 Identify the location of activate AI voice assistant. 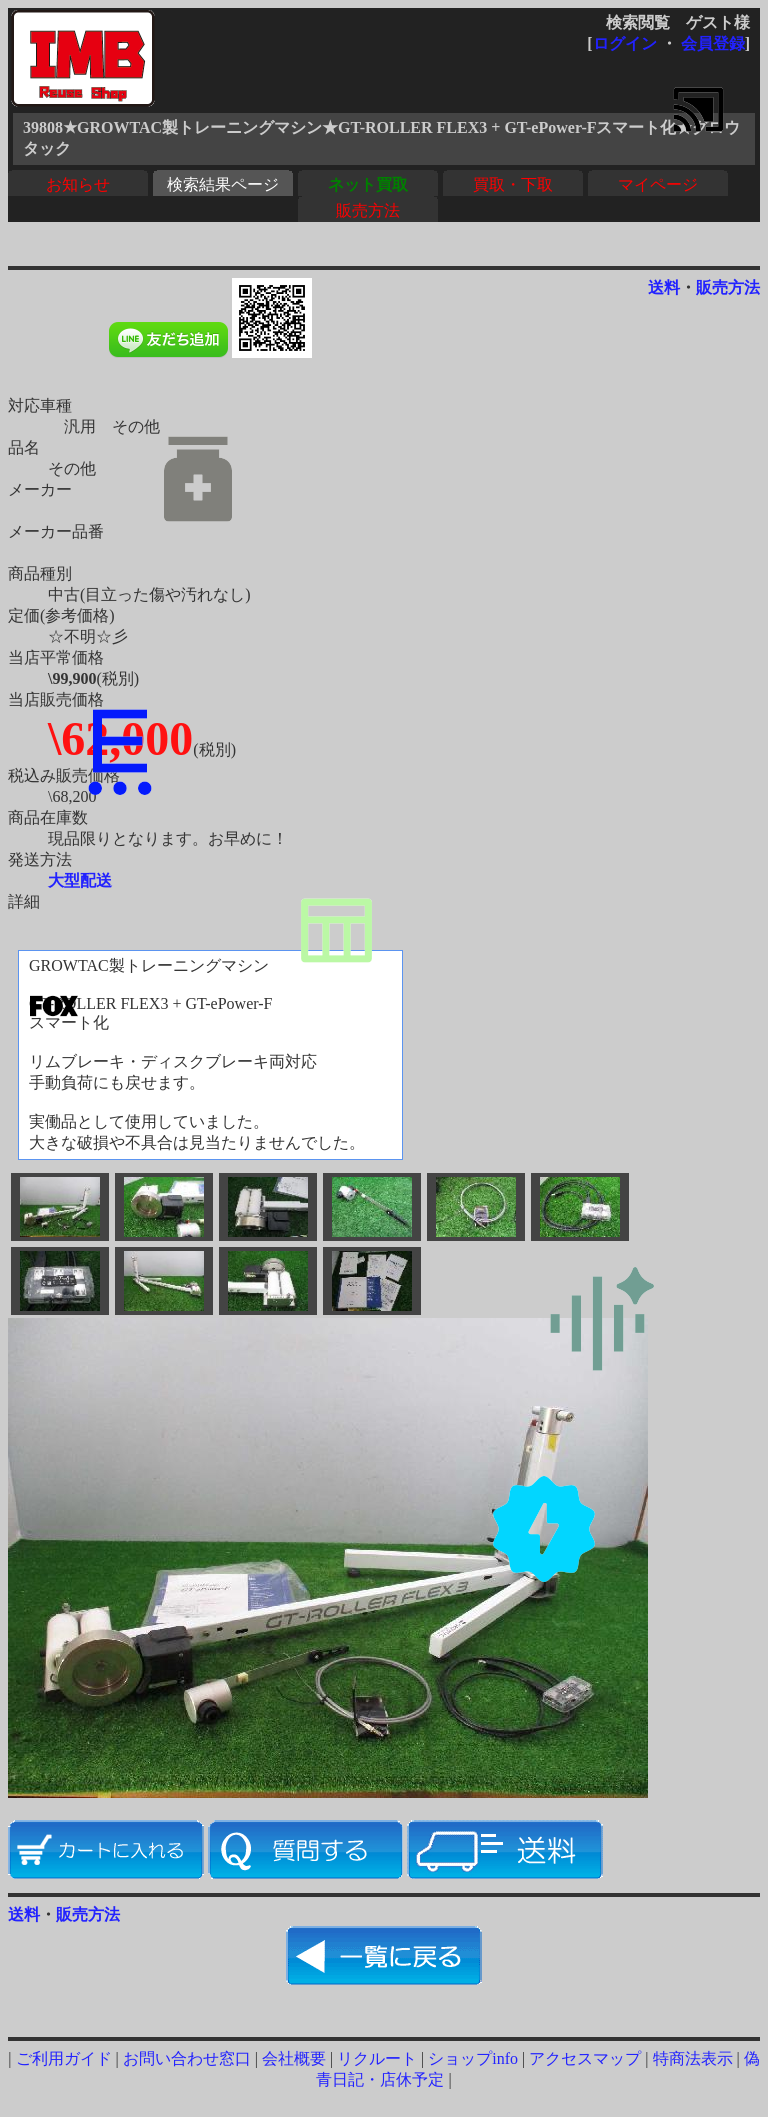
(597, 1323).